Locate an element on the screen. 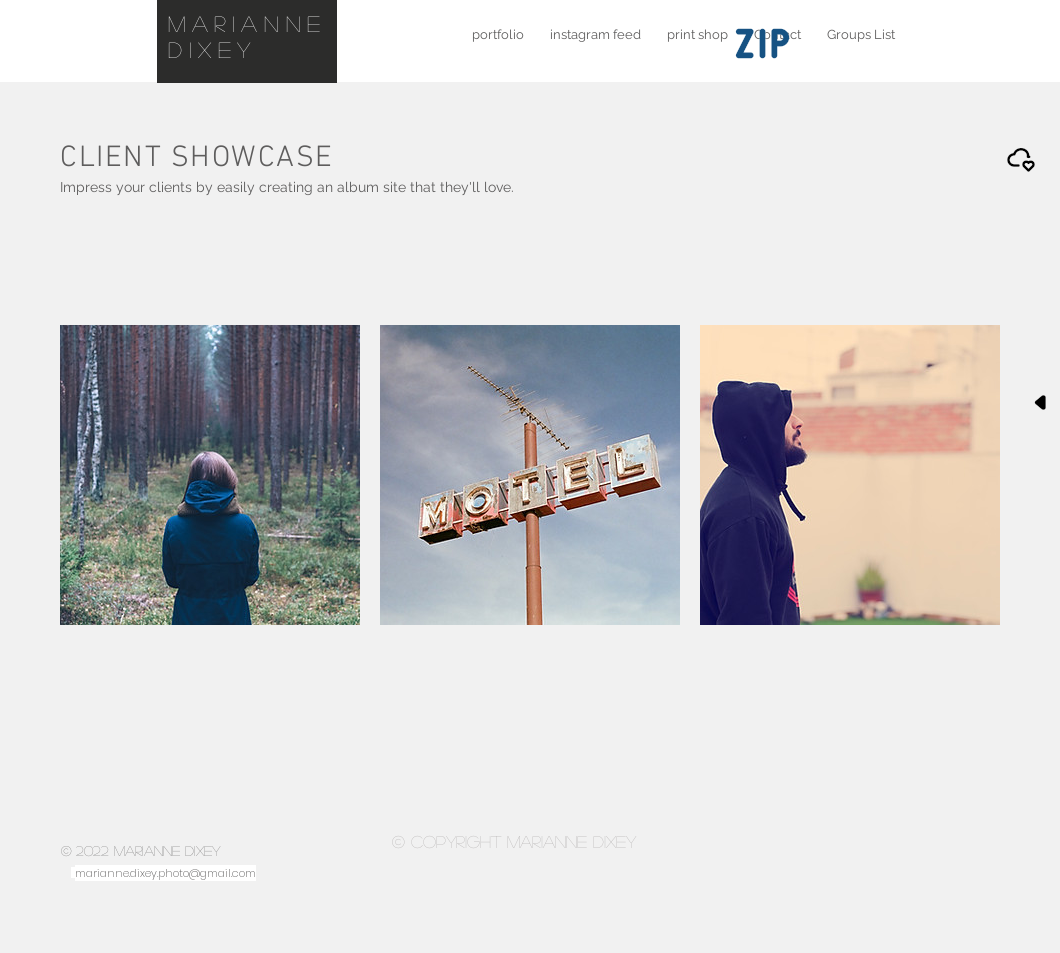 The width and height of the screenshot is (1060, 953). compress files into a zip archive is located at coordinates (762, 43).